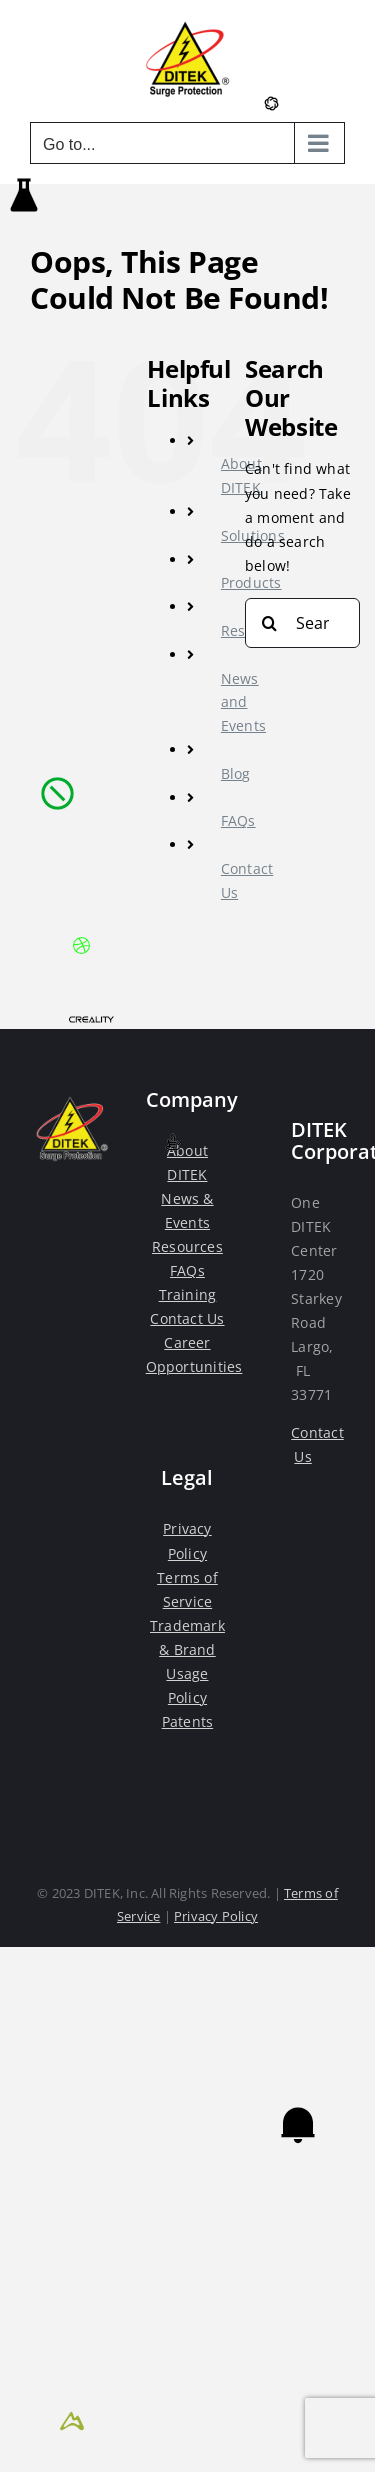 This screenshot has width=375, height=2472. Describe the element at coordinates (271, 103) in the screenshot. I see `OpenAI logo` at that location.